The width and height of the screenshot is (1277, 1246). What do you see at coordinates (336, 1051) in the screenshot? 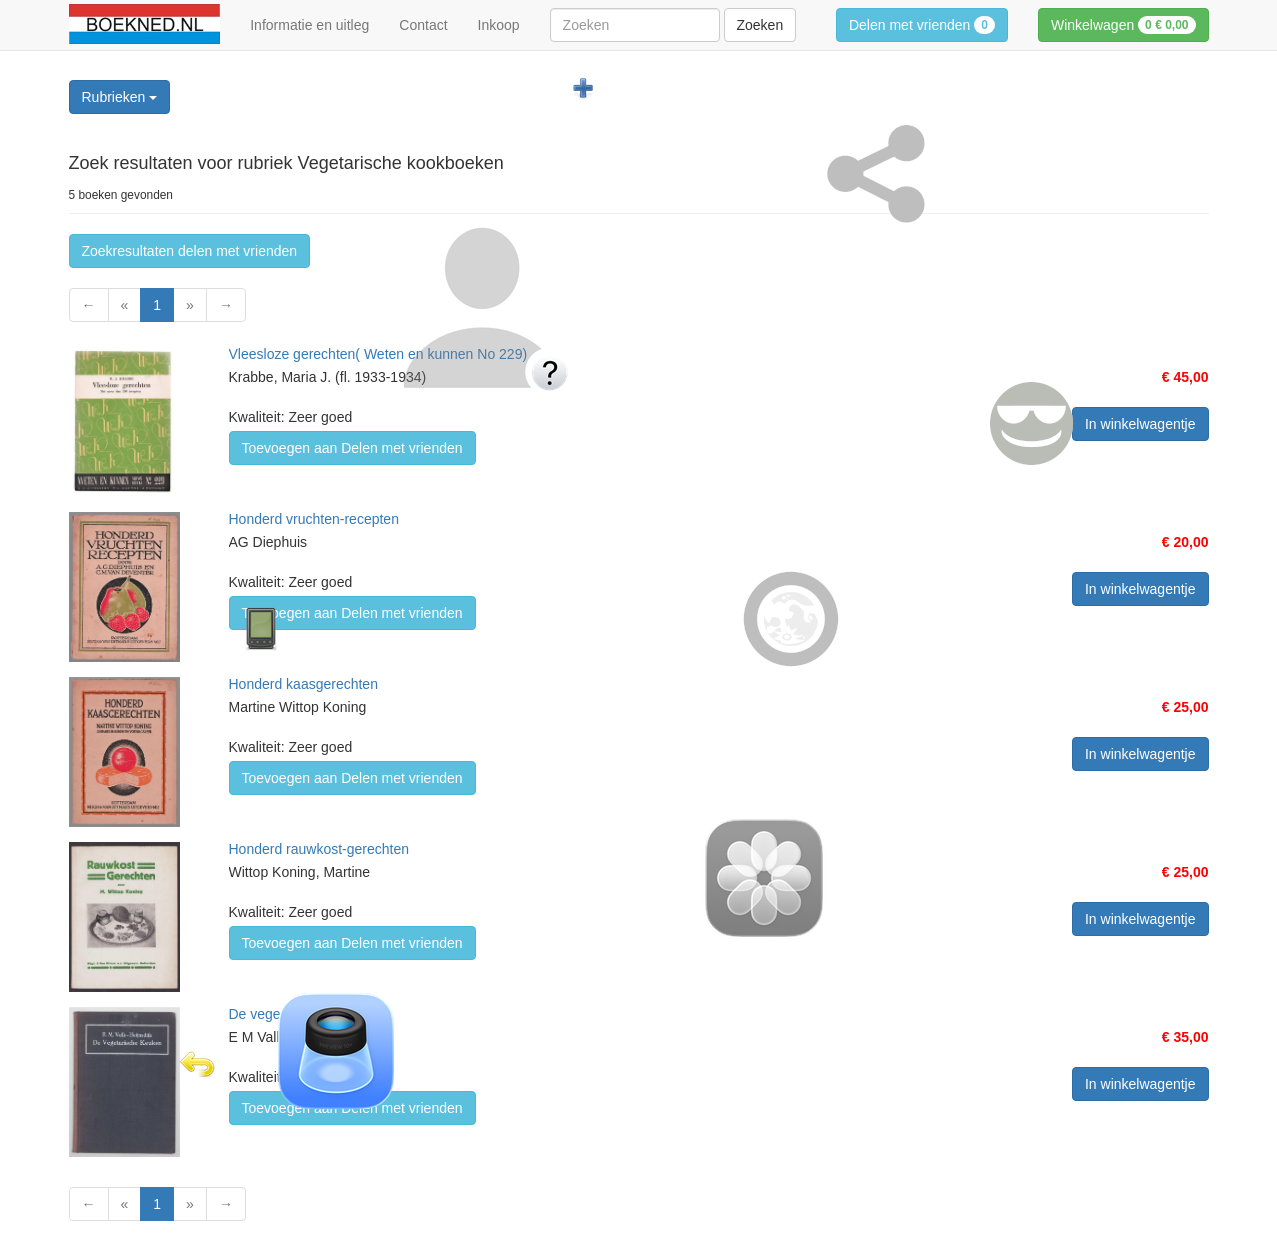
I see `open preview app to view images and PDFs` at bounding box center [336, 1051].